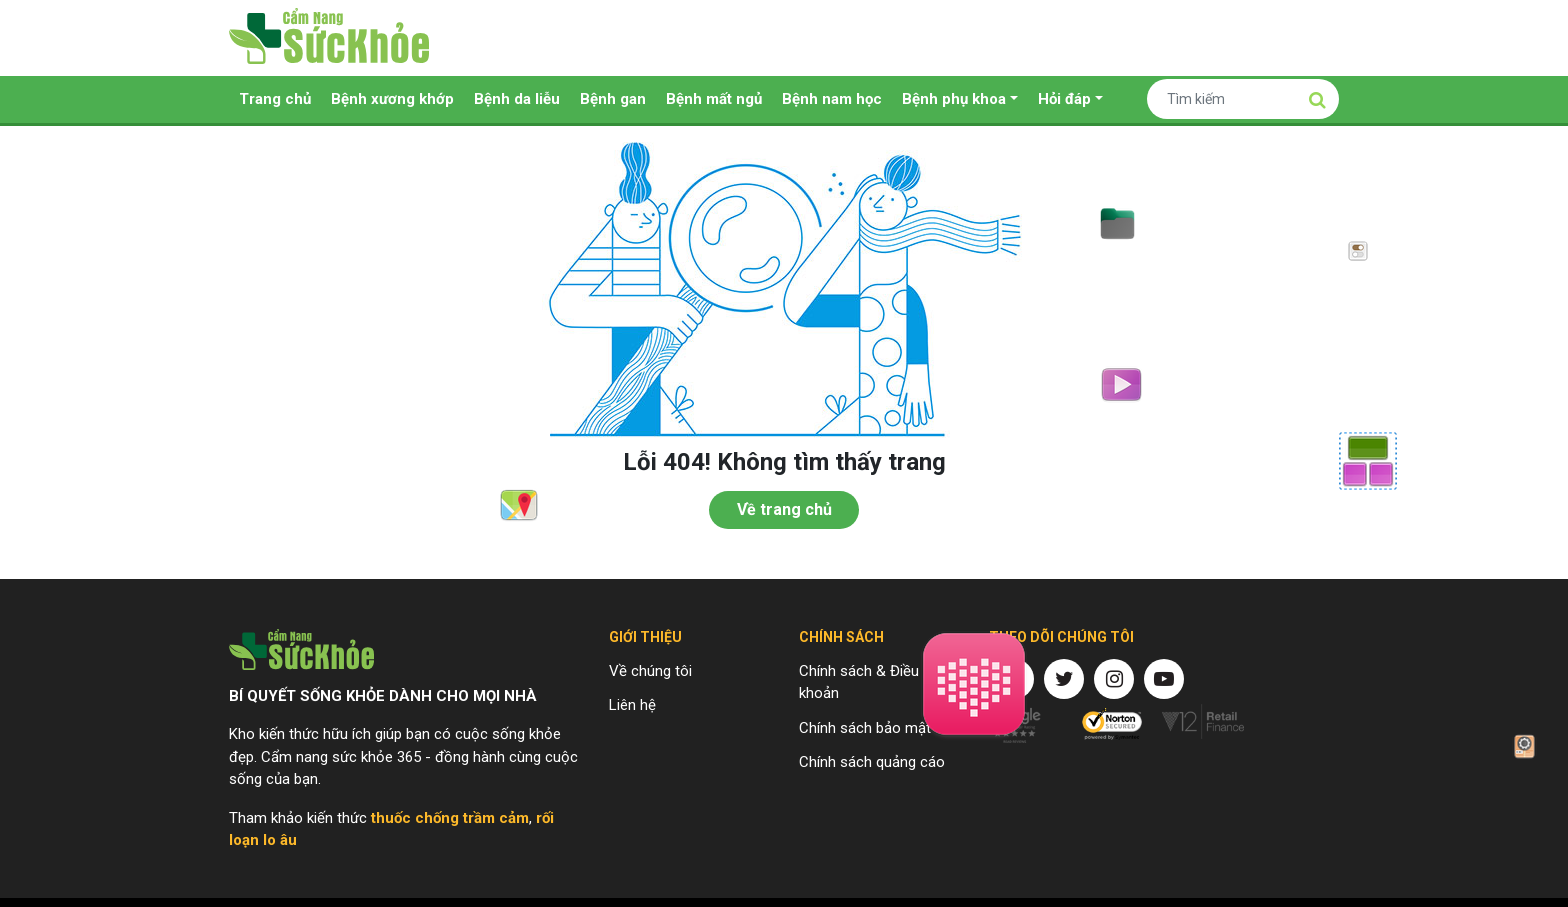 The width and height of the screenshot is (1568, 907). I want to click on open gnome maps application, so click(519, 505).